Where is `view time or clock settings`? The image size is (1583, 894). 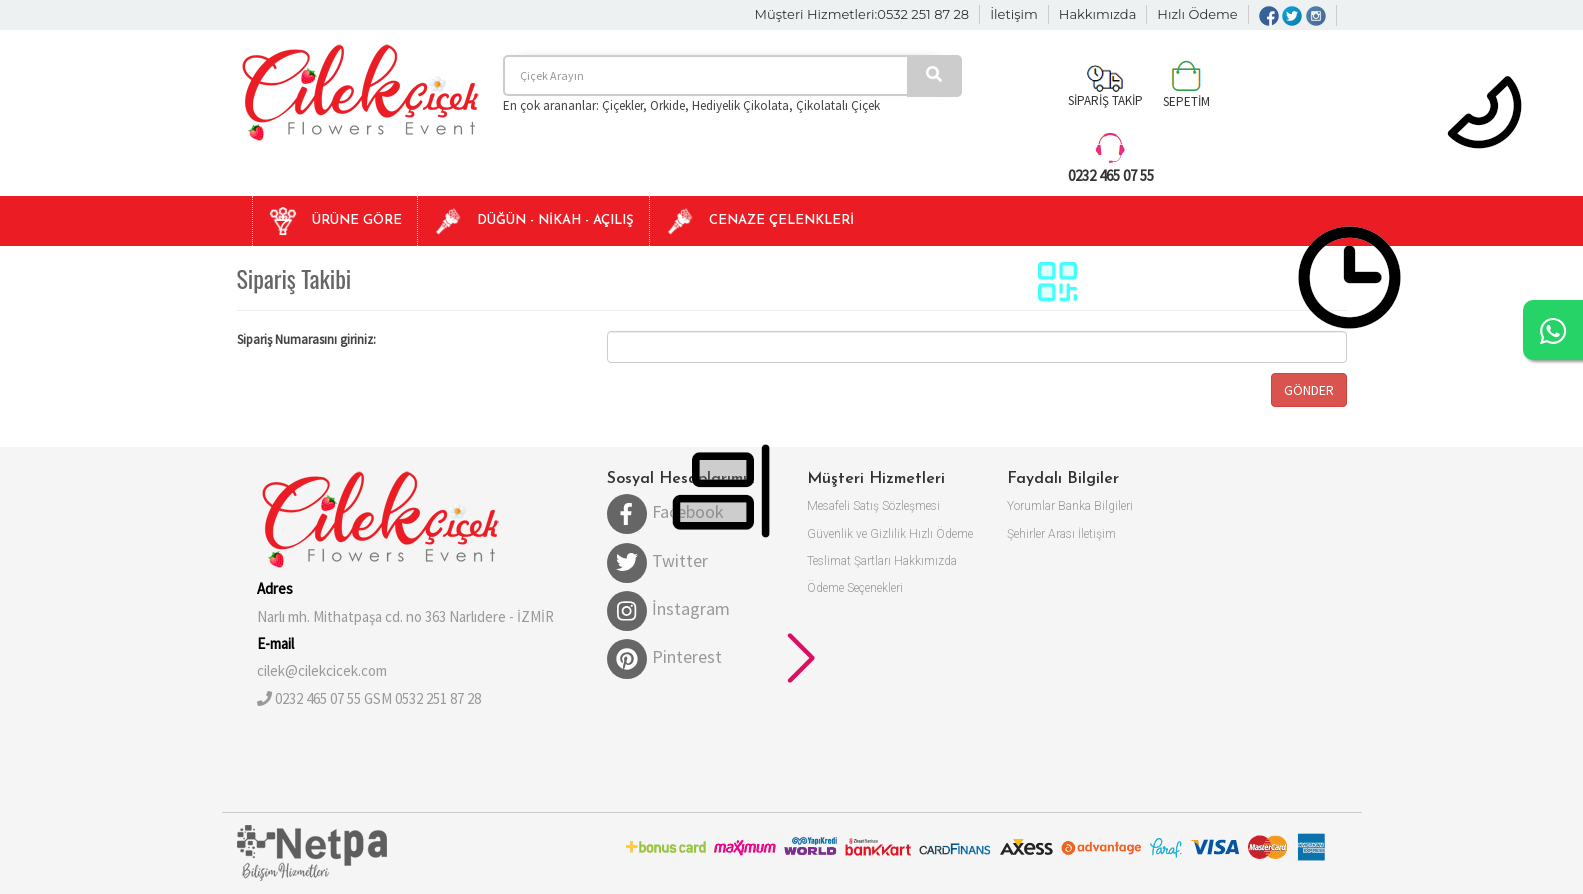 view time or clock settings is located at coordinates (1349, 277).